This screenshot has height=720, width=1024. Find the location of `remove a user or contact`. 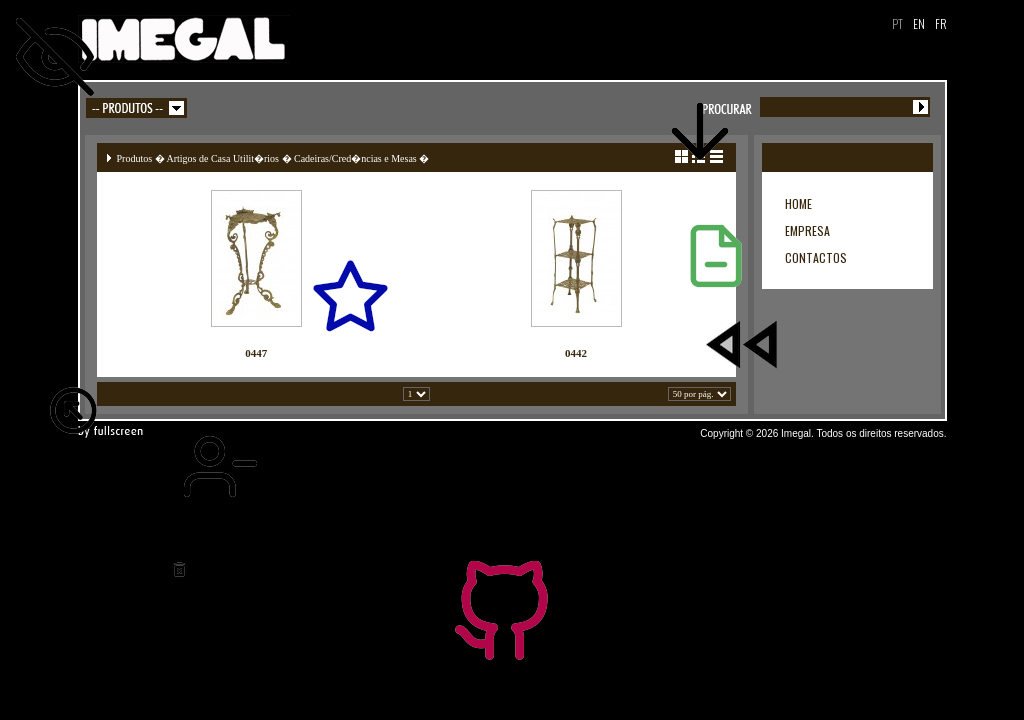

remove a user or contact is located at coordinates (220, 466).